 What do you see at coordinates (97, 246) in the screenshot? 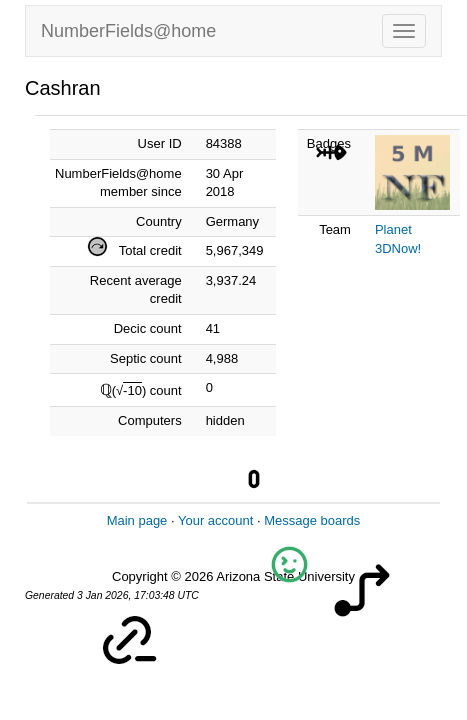
I see `skip to the next scheduled item or plan` at bounding box center [97, 246].